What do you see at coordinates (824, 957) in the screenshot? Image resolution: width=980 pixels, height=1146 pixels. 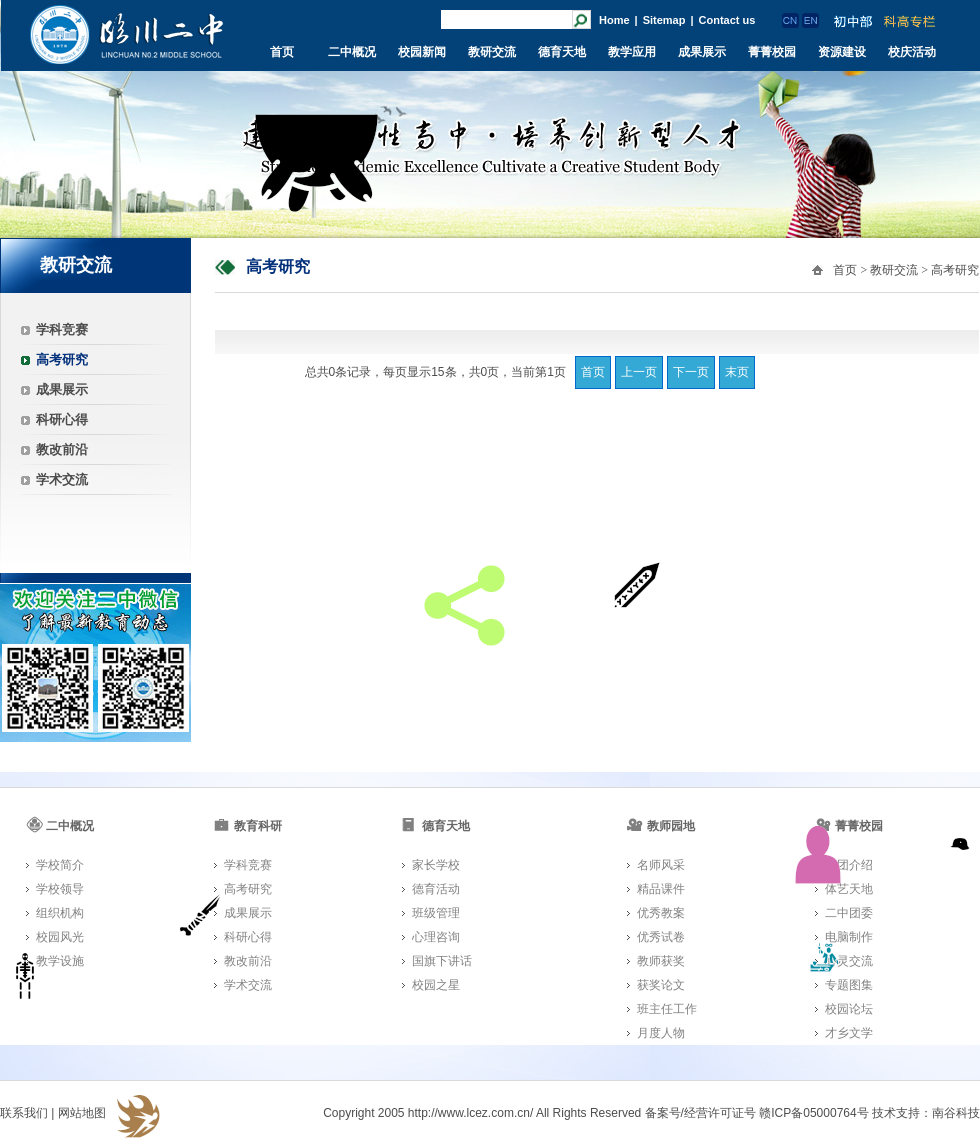 I see `view the magician tarot card` at bounding box center [824, 957].